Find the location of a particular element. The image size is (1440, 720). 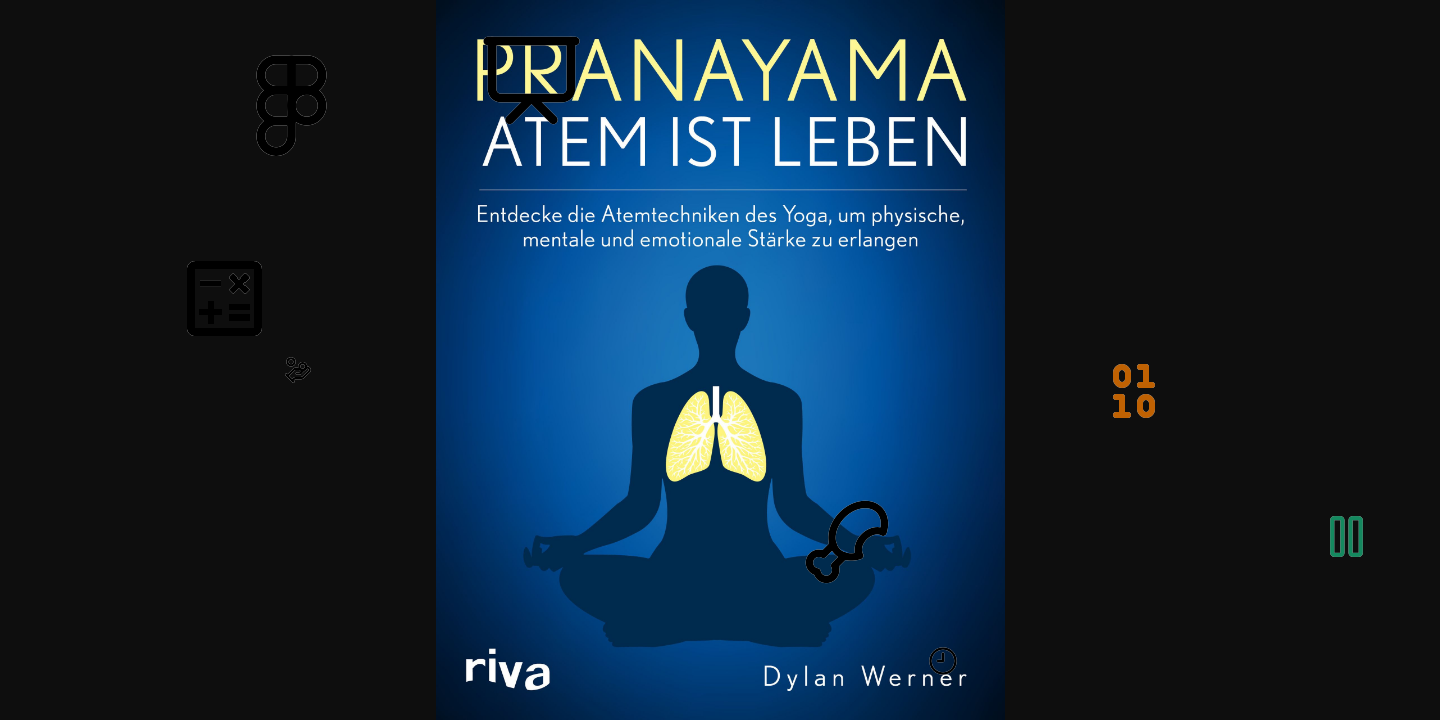

start a presentation or slideshow is located at coordinates (531, 80).